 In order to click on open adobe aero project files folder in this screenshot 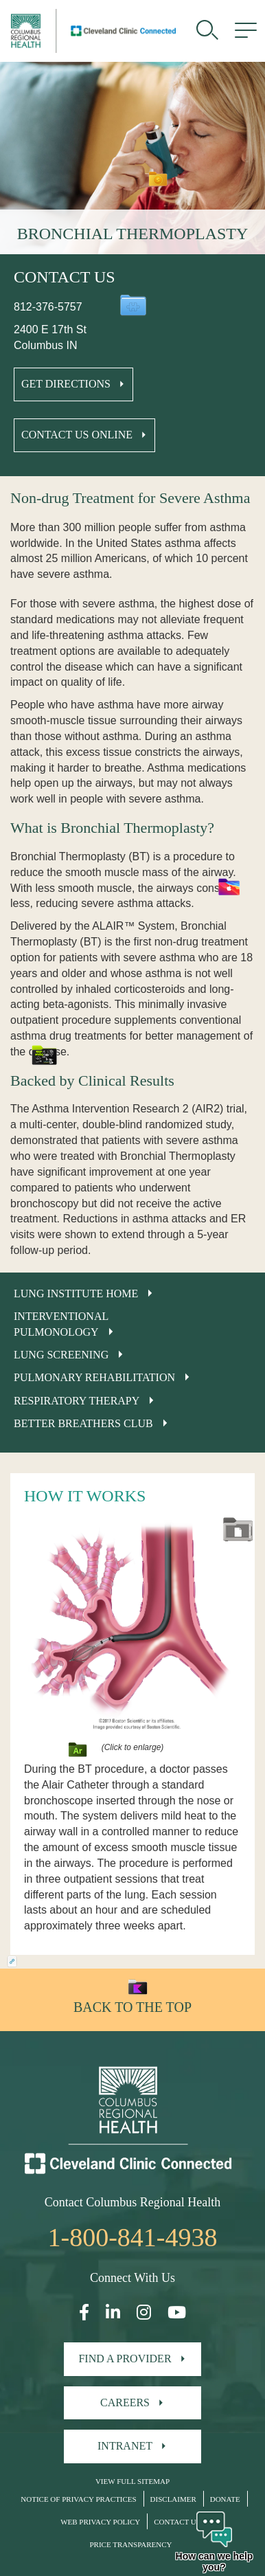, I will do `click(78, 1750)`.